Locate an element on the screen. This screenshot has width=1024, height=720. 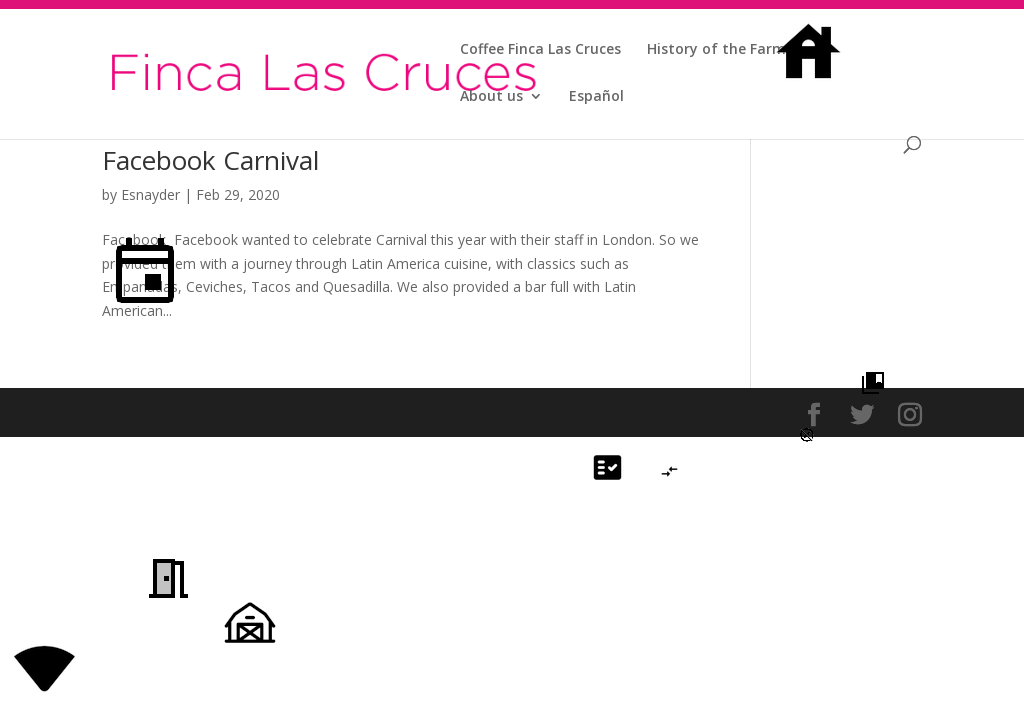
add a calendar event is located at coordinates (145, 274).